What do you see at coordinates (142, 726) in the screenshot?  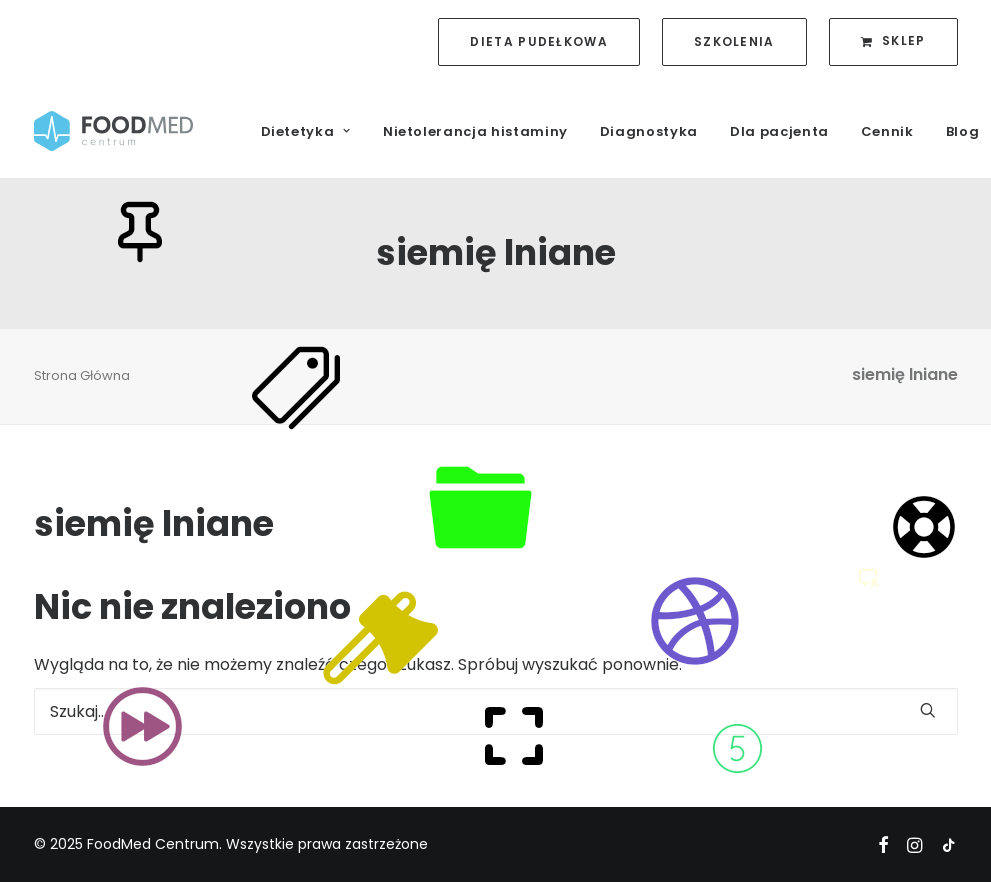 I see `skip forward or fast-forward media playback` at bounding box center [142, 726].